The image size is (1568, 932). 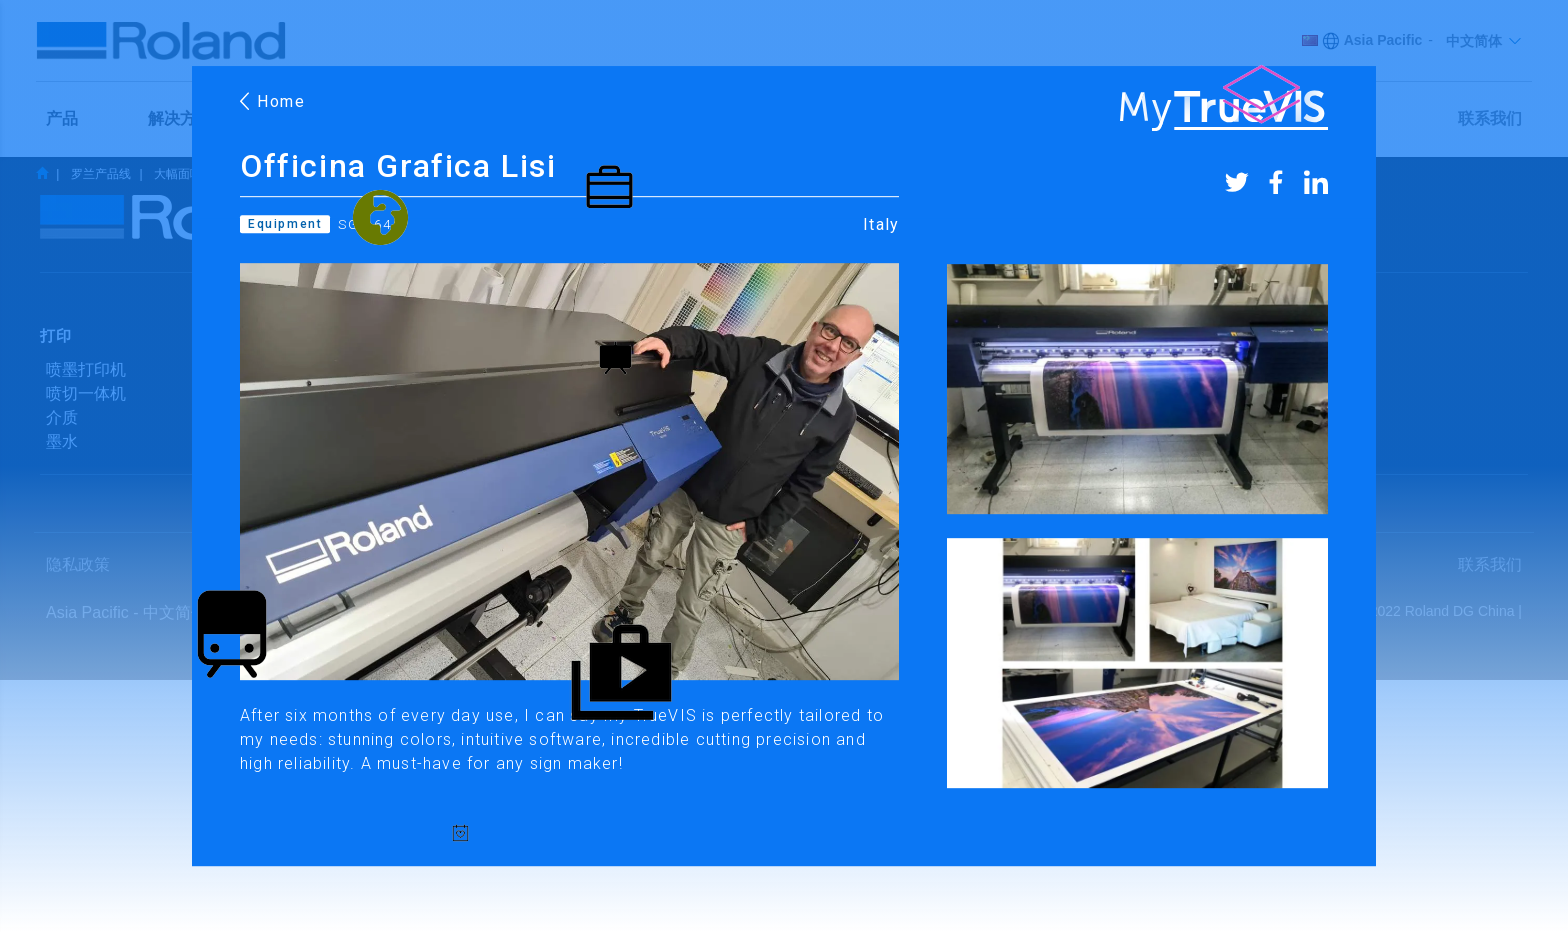 What do you see at coordinates (615, 358) in the screenshot?
I see `start or view a presentation` at bounding box center [615, 358].